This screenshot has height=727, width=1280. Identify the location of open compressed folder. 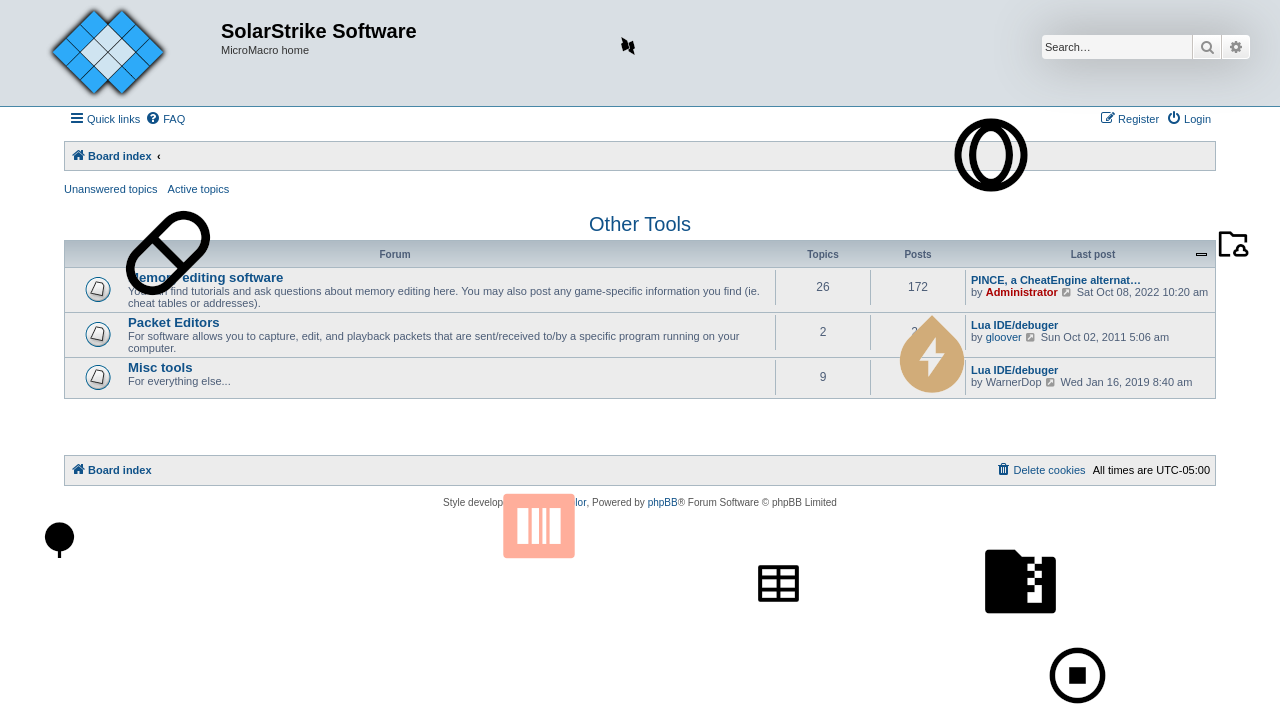
(1020, 581).